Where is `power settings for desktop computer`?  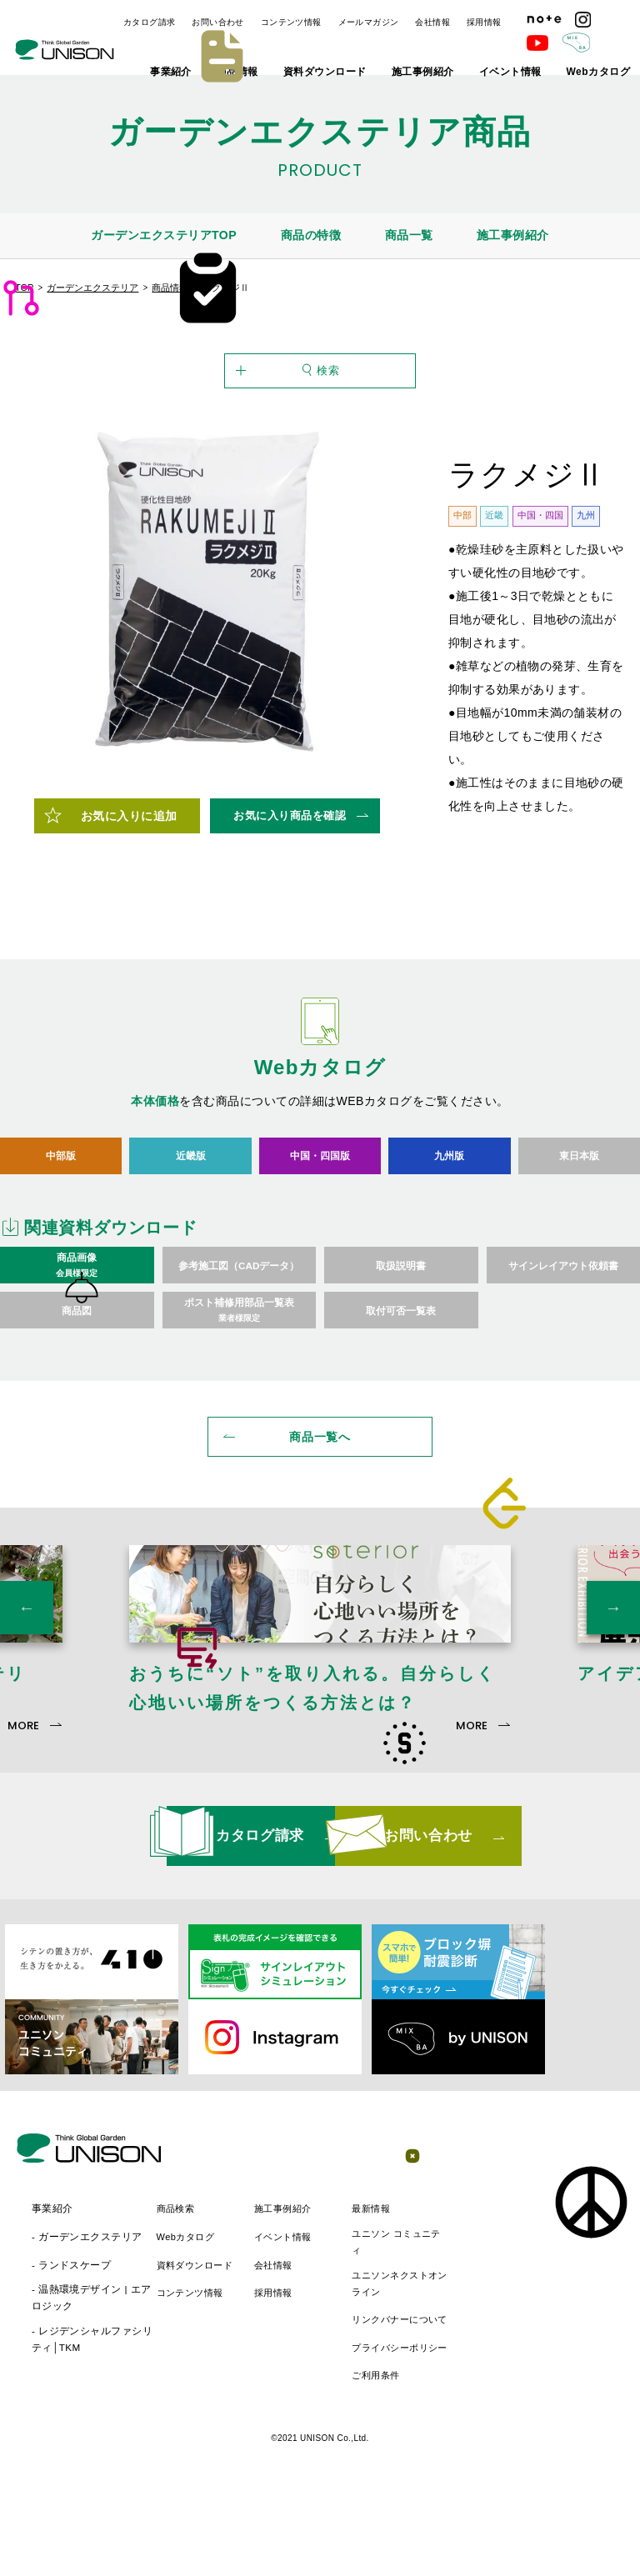
power settings for desktop computer is located at coordinates (197, 1647).